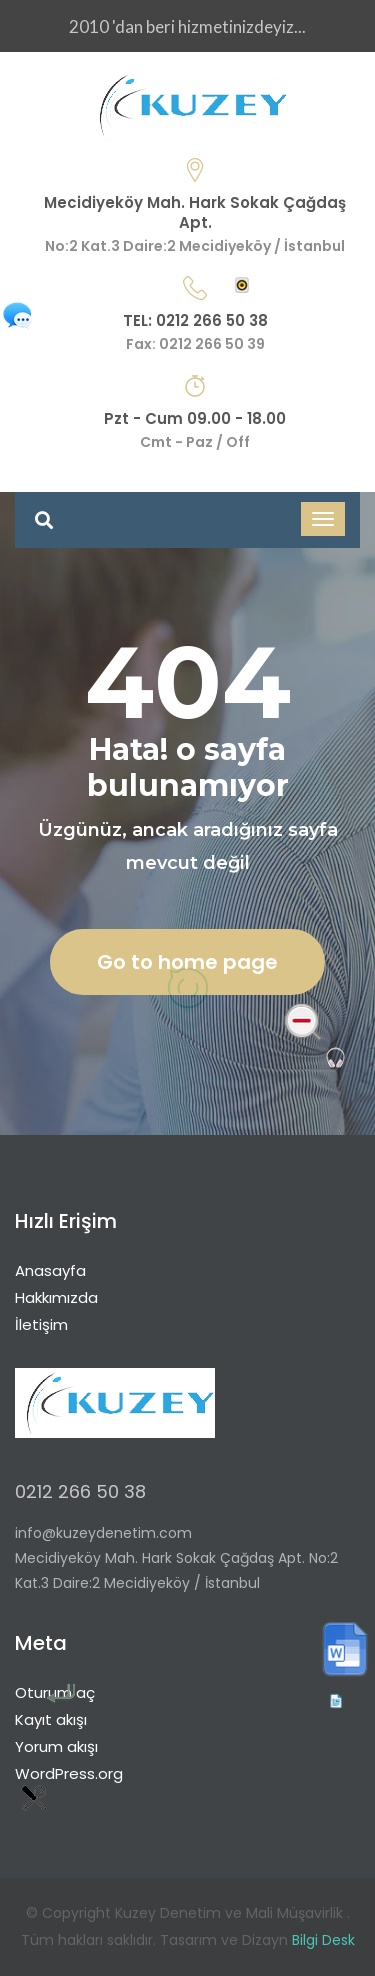  I want to click on access the utilities folder in the sidebar, so click(34, 1798).